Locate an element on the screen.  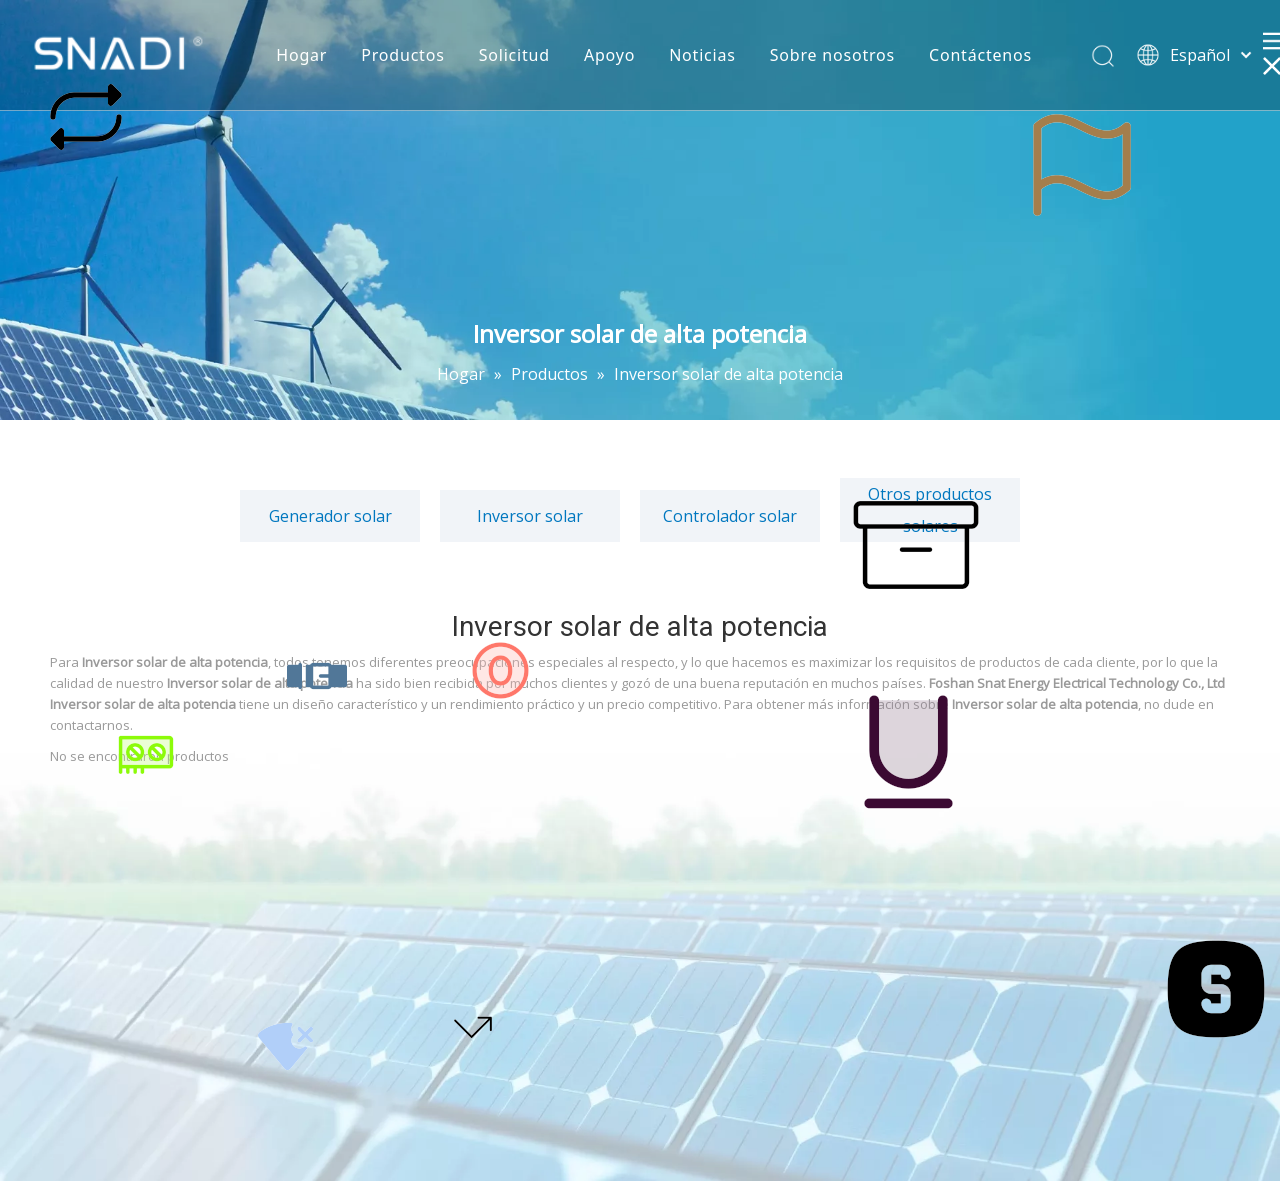
flag or report content is located at coordinates (1078, 163).